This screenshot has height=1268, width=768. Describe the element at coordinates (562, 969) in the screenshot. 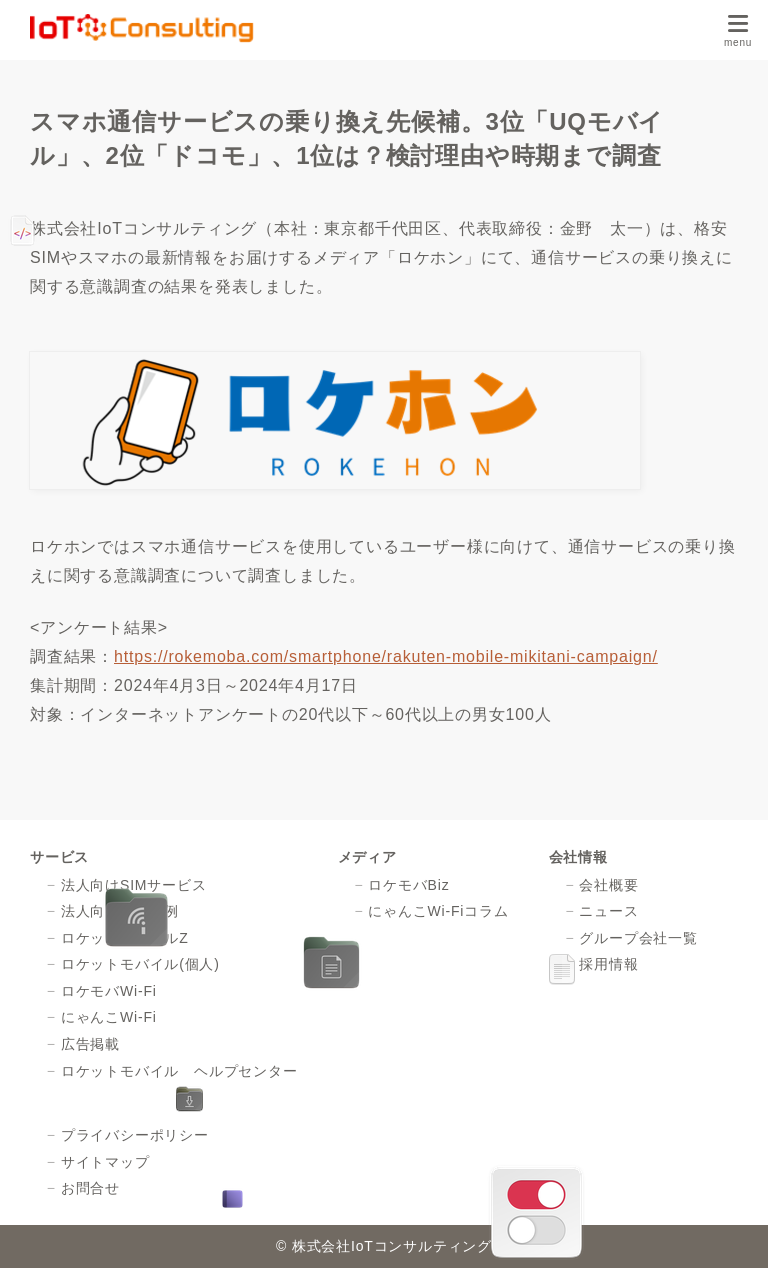

I see `a configuration file associated with wine (windows compatibility layer)` at that location.